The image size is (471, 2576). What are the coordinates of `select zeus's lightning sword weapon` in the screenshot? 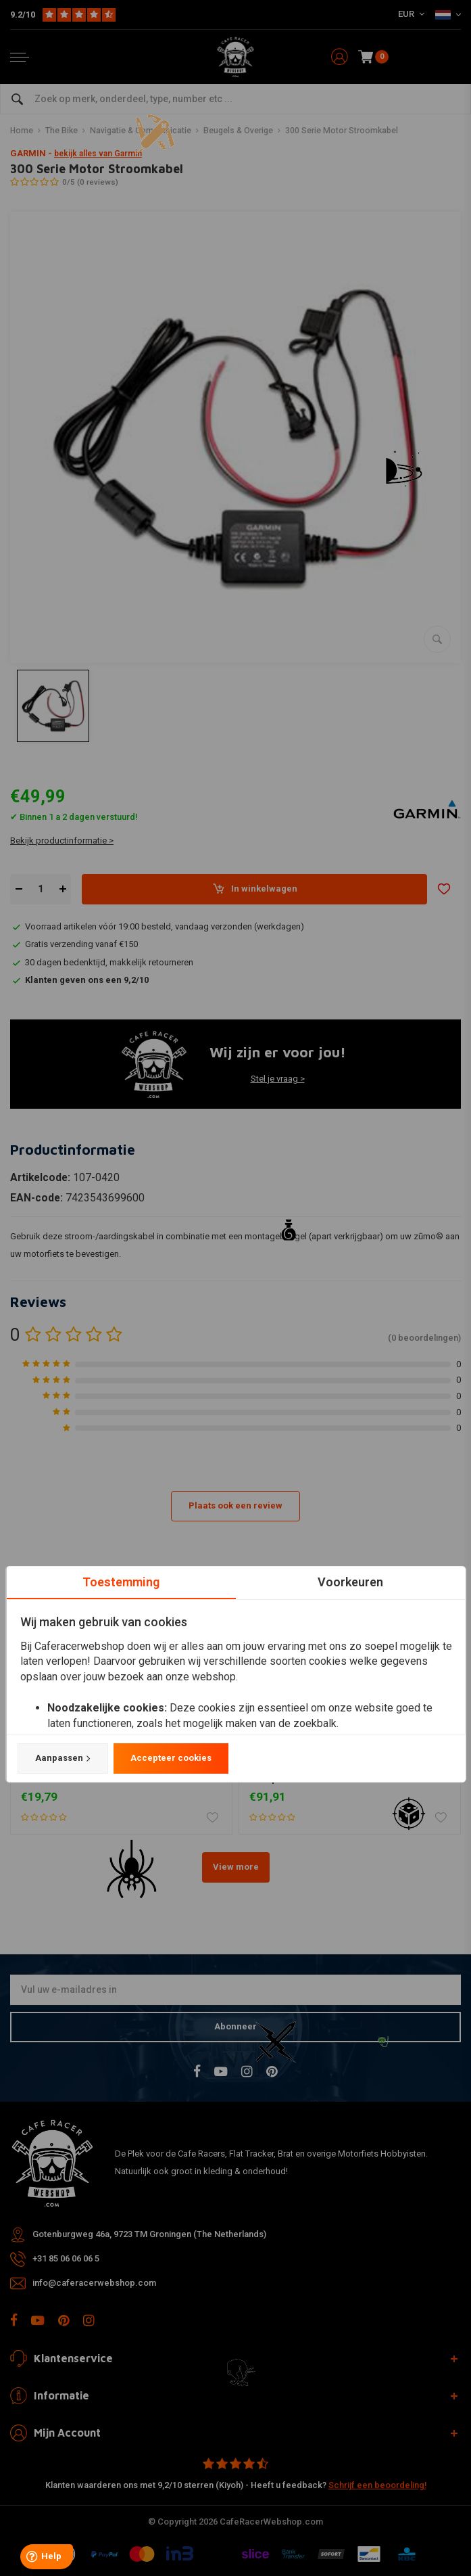 It's located at (275, 2042).